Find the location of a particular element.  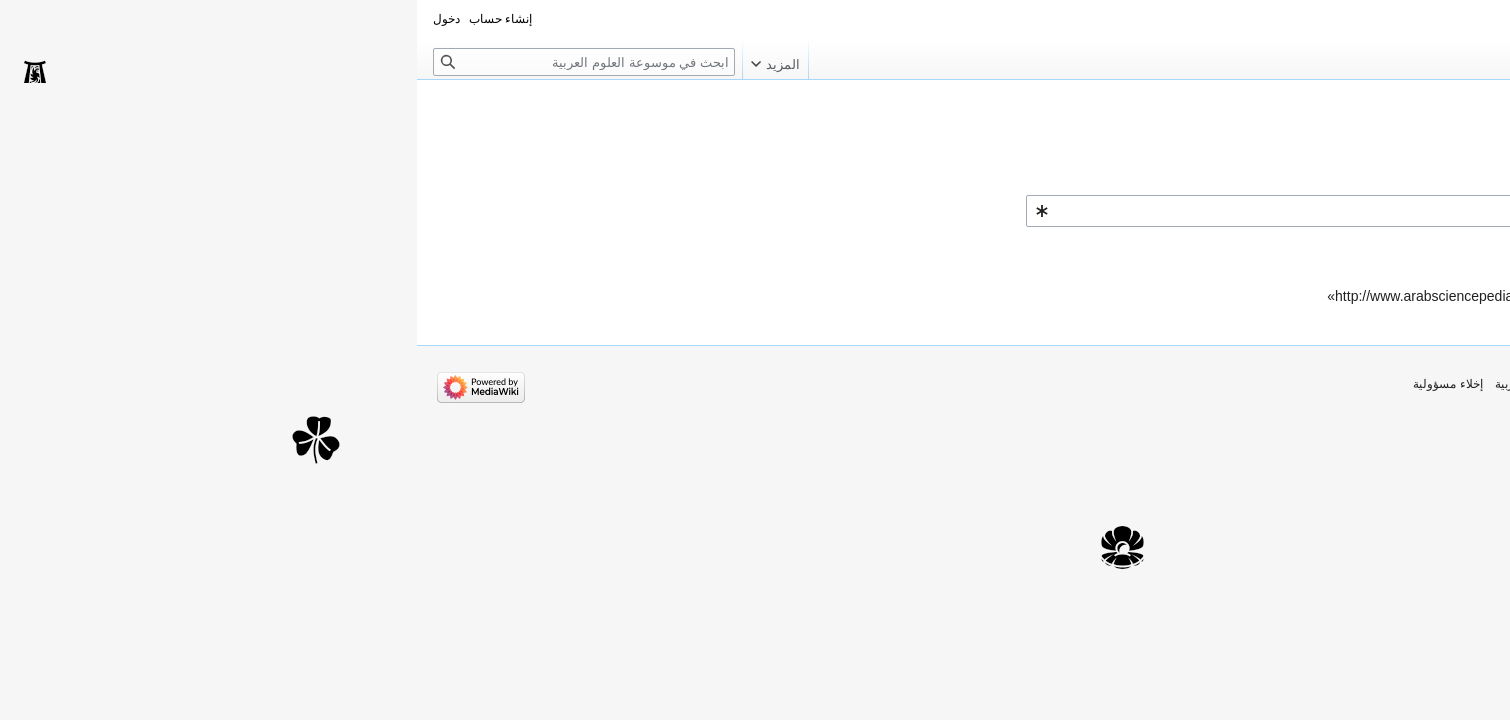

enter a magic portal or dimensional gateway is located at coordinates (35, 72).